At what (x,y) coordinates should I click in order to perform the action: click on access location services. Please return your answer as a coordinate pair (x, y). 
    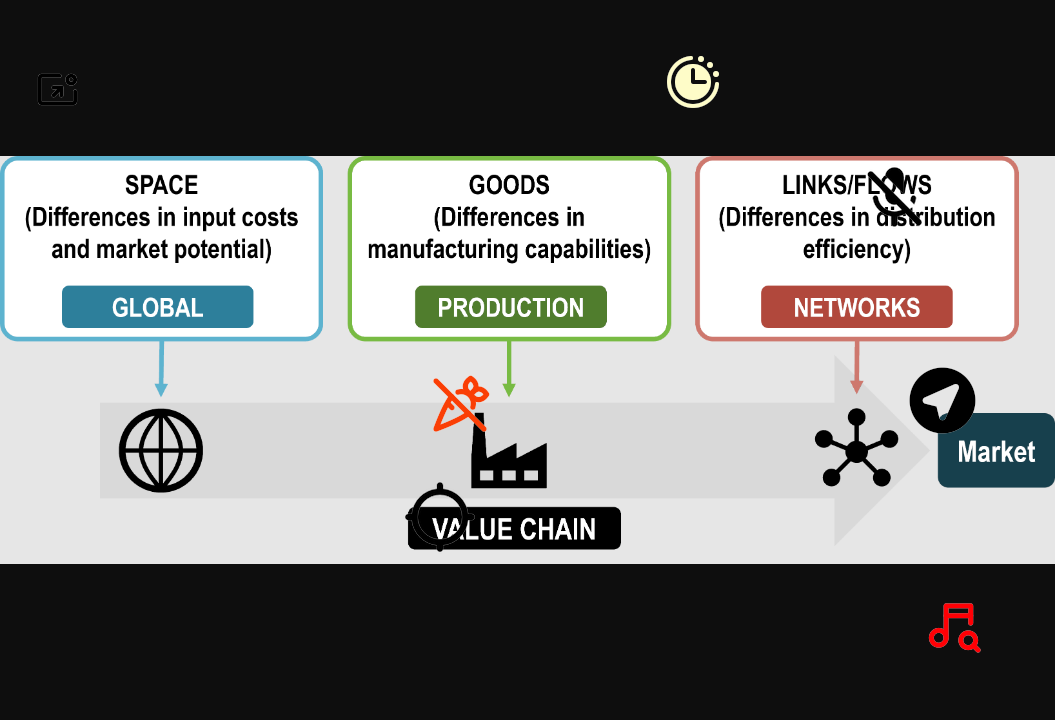
    Looking at the image, I should click on (942, 400).